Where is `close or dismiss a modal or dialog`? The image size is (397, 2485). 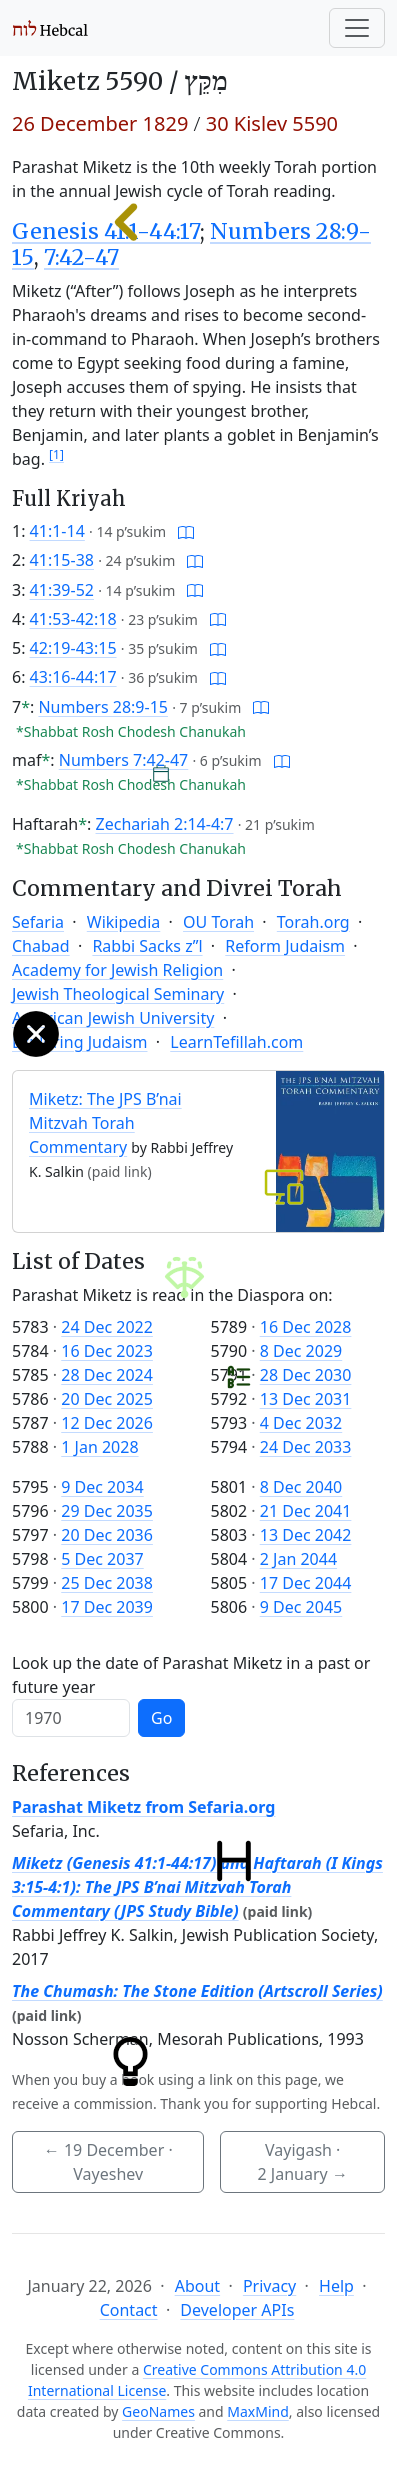
close or dismiss a modal or dialog is located at coordinates (36, 1034).